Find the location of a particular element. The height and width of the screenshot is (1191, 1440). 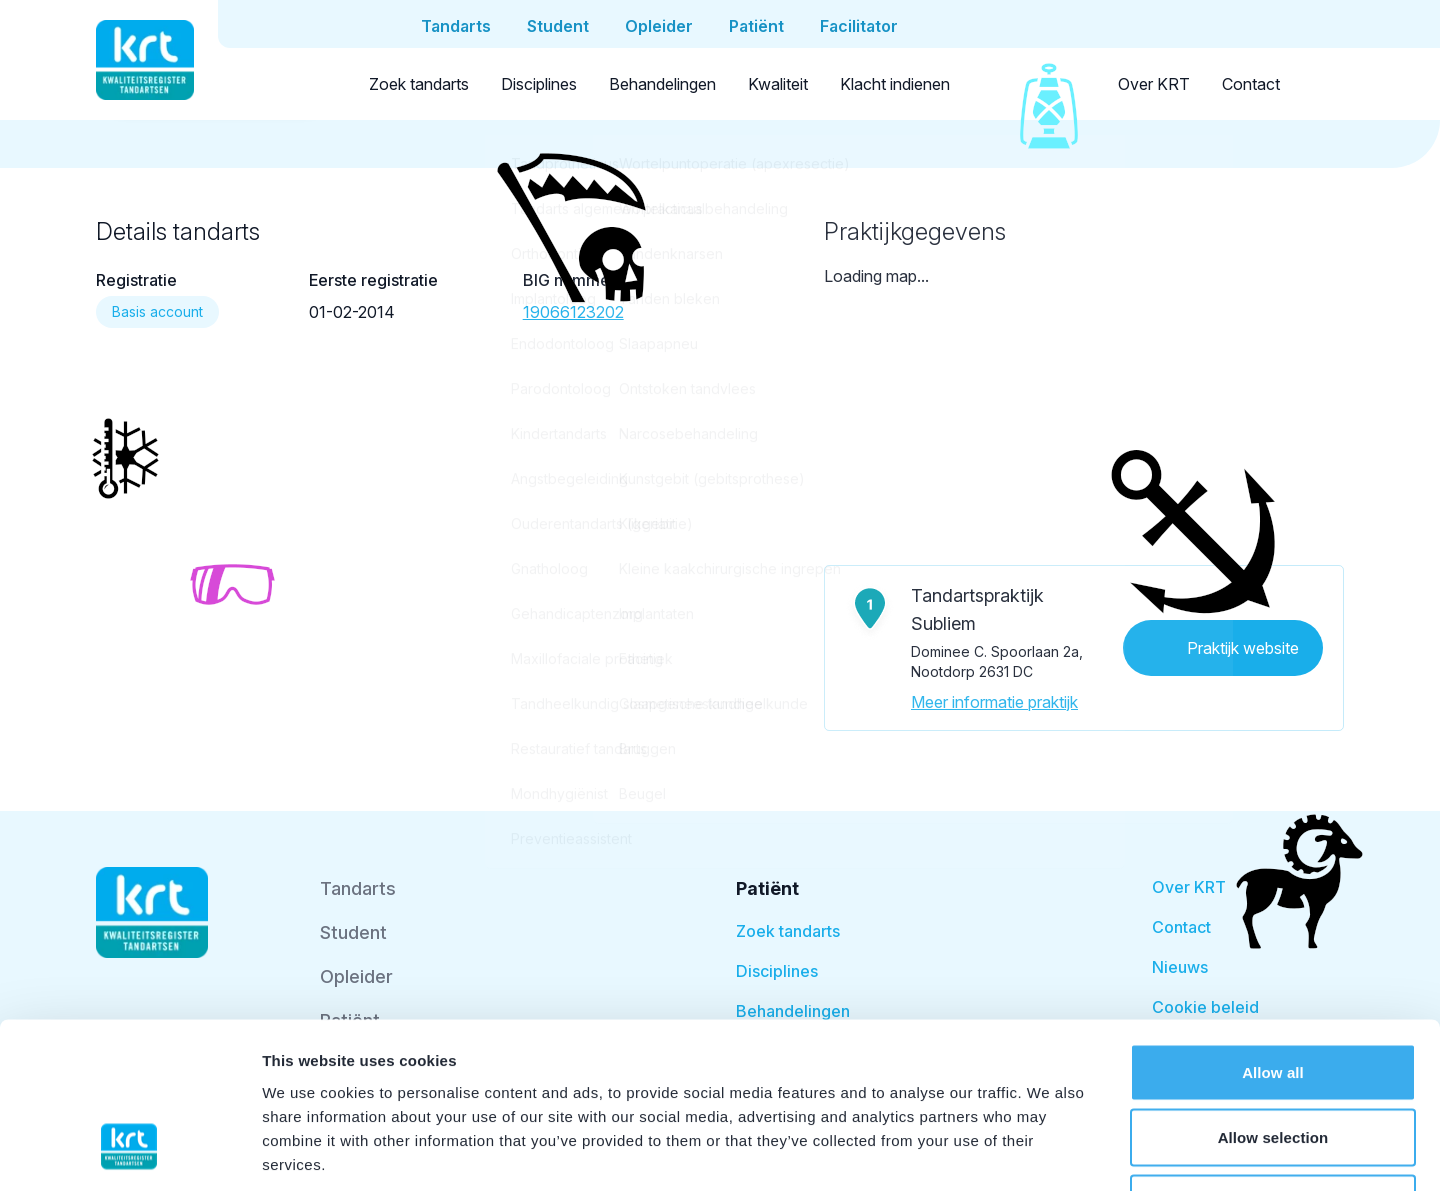

enable safety mode or protective settings is located at coordinates (232, 584).